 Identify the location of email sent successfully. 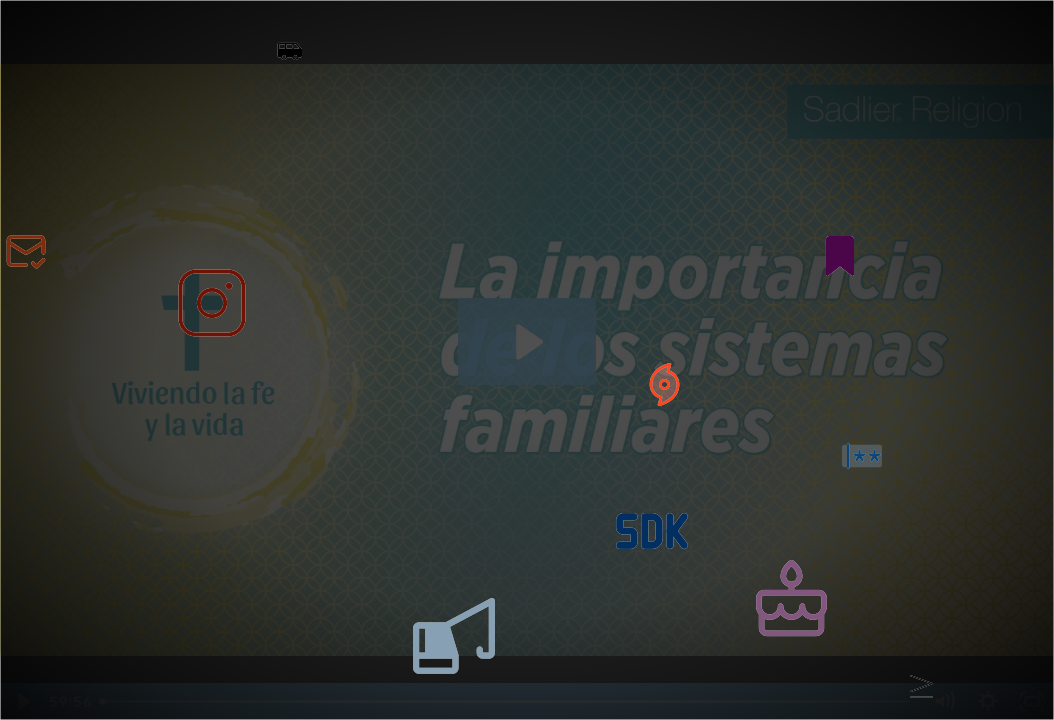
(26, 251).